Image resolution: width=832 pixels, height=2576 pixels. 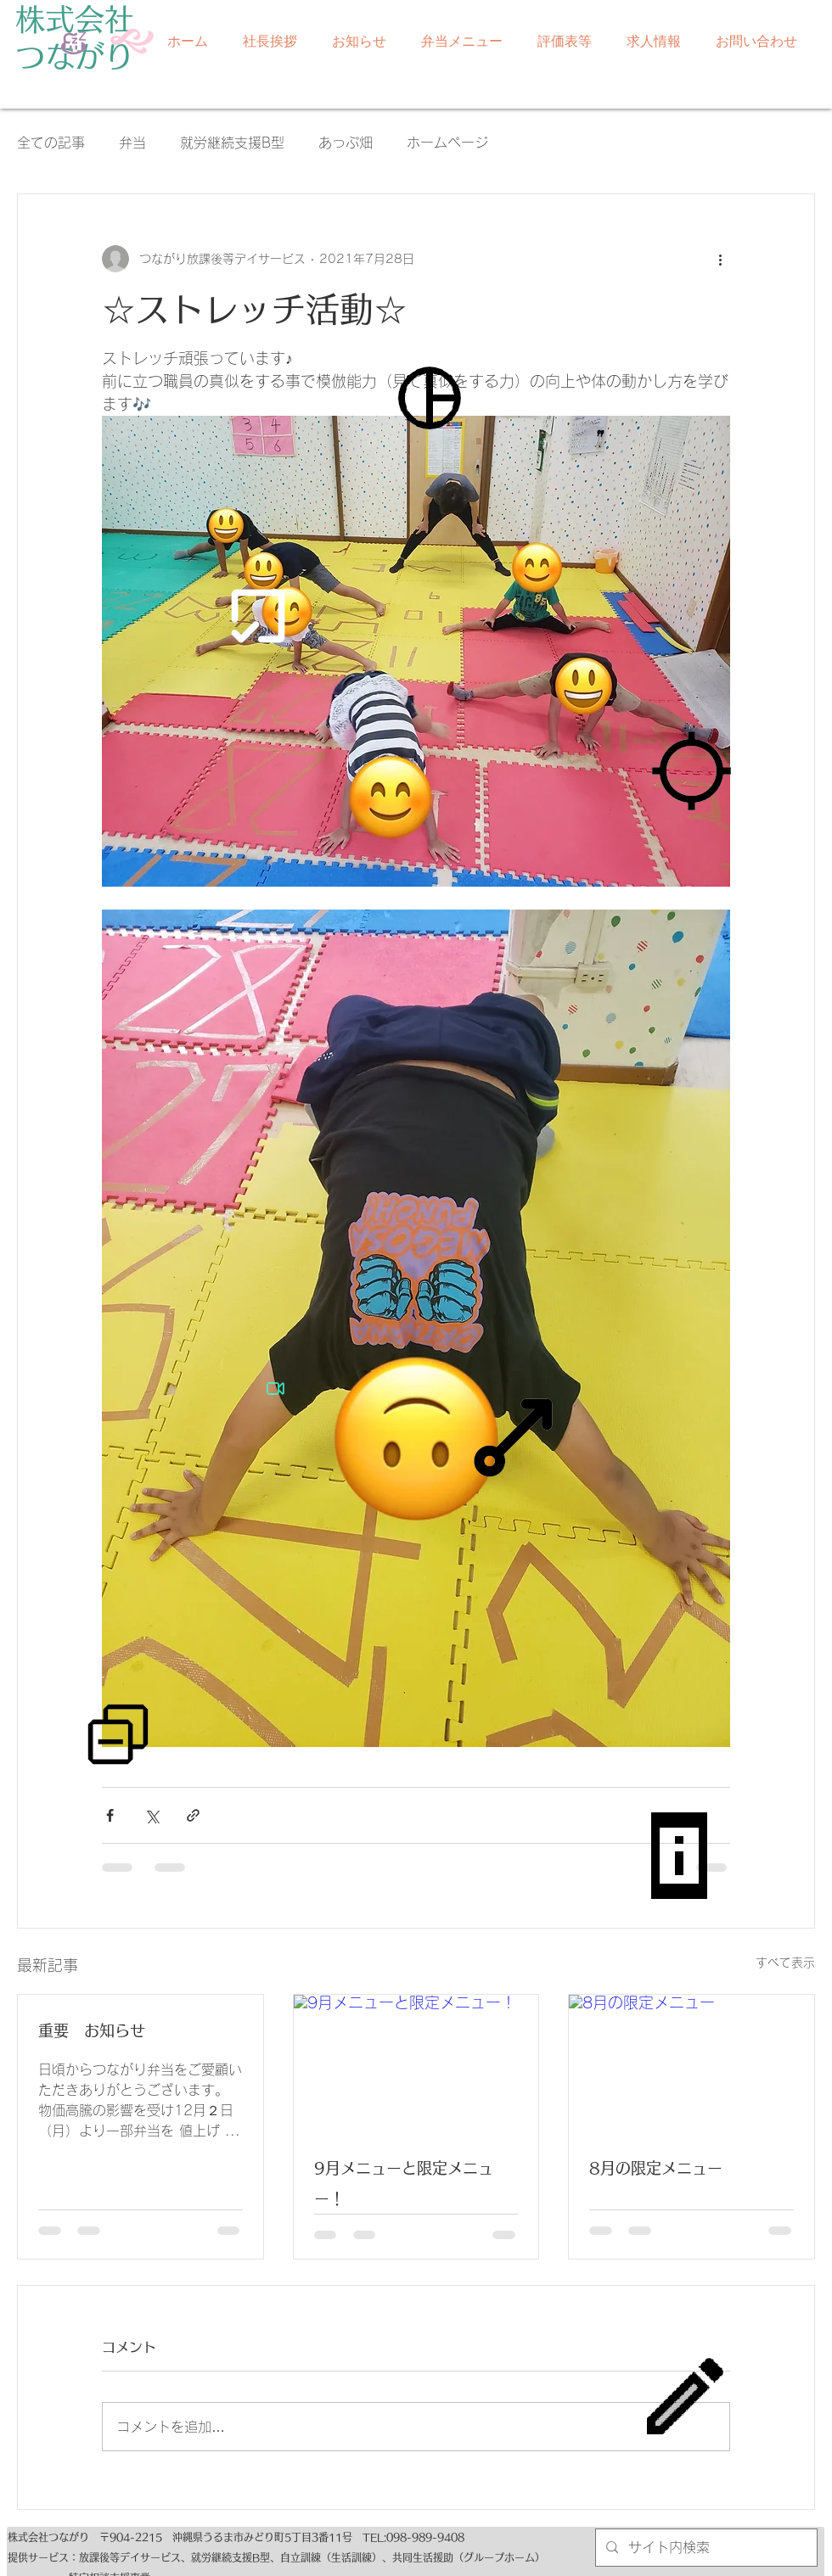 What do you see at coordinates (691, 770) in the screenshot?
I see `searching for current location` at bounding box center [691, 770].